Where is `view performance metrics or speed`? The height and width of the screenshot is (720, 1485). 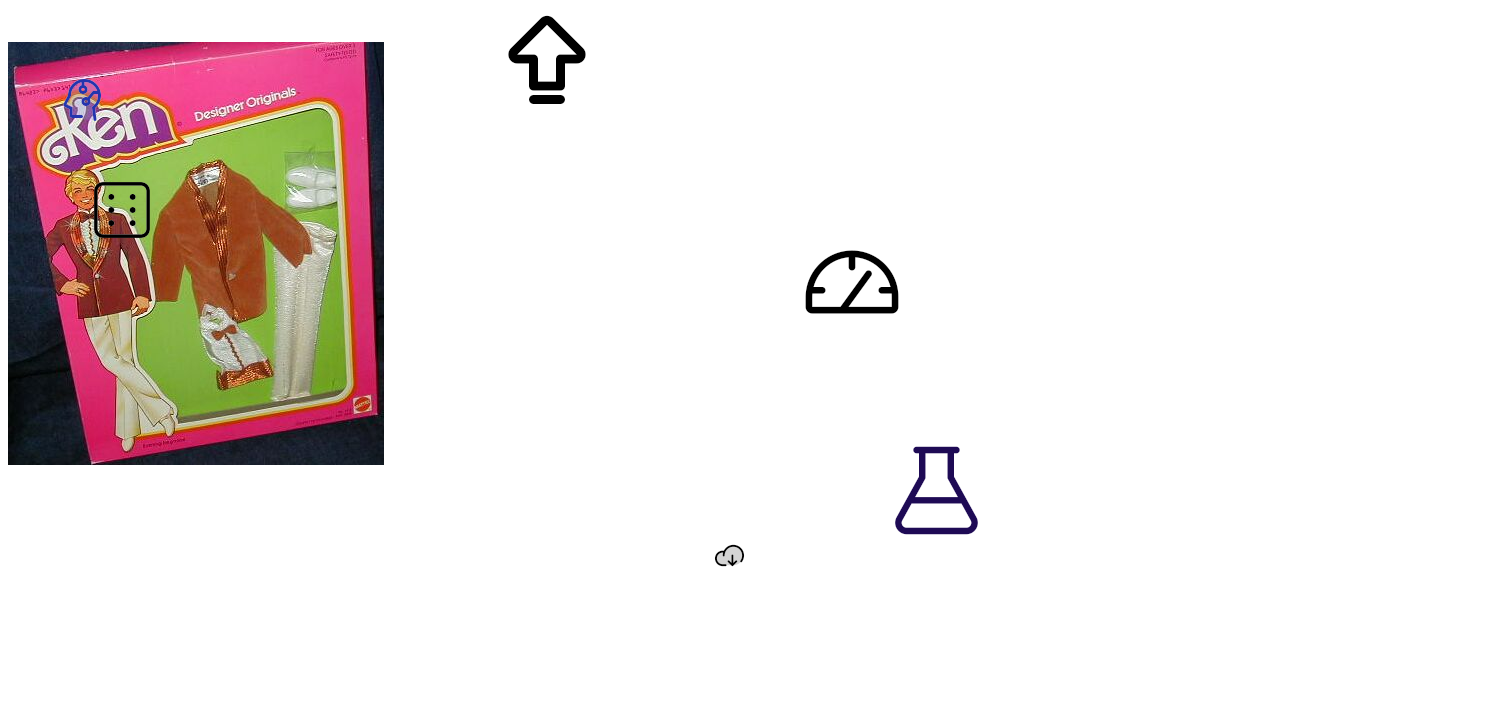
view performance metrics or speed is located at coordinates (852, 287).